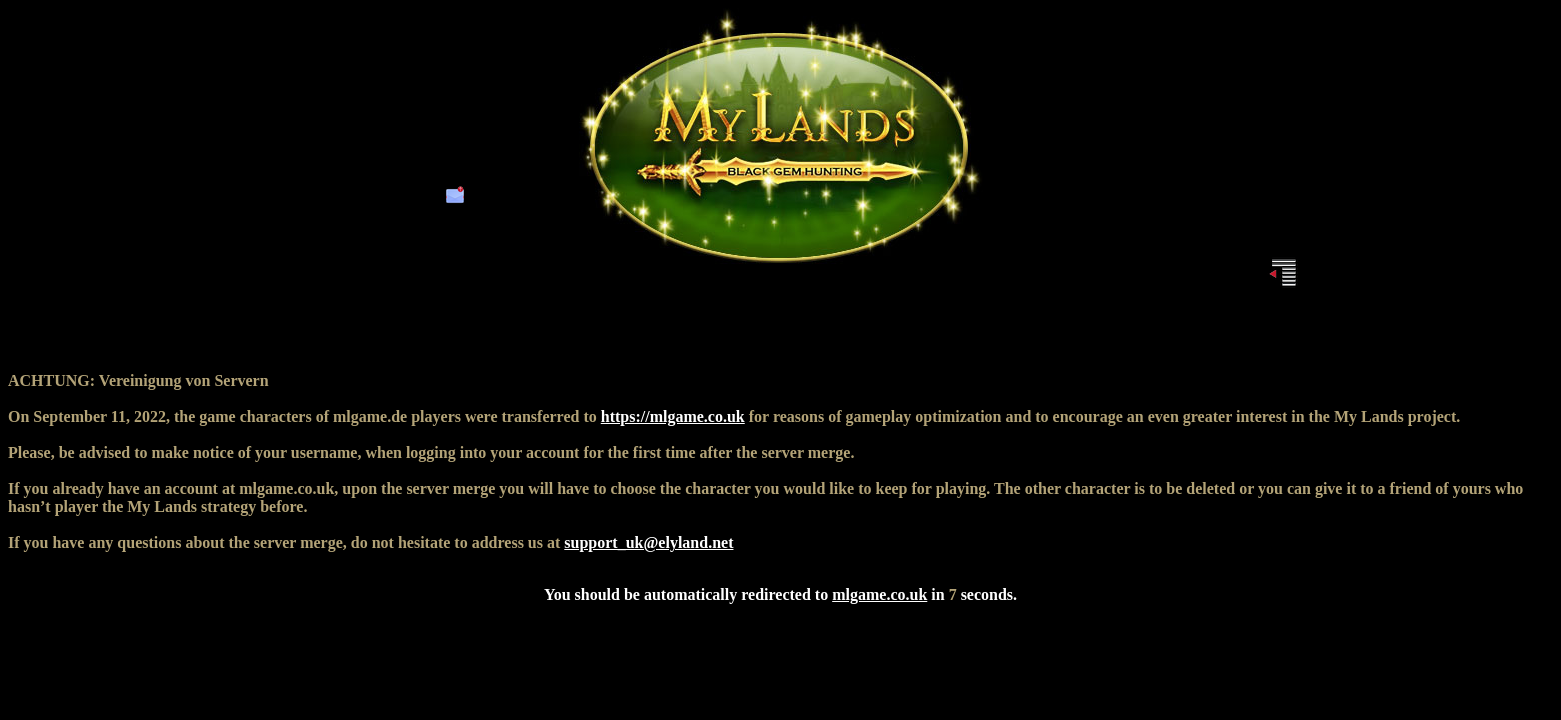 This screenshot has height=720, width=1561. Describe the element at coordinates (455, 196) in the screenshot. I see `send an email or message` at that location.